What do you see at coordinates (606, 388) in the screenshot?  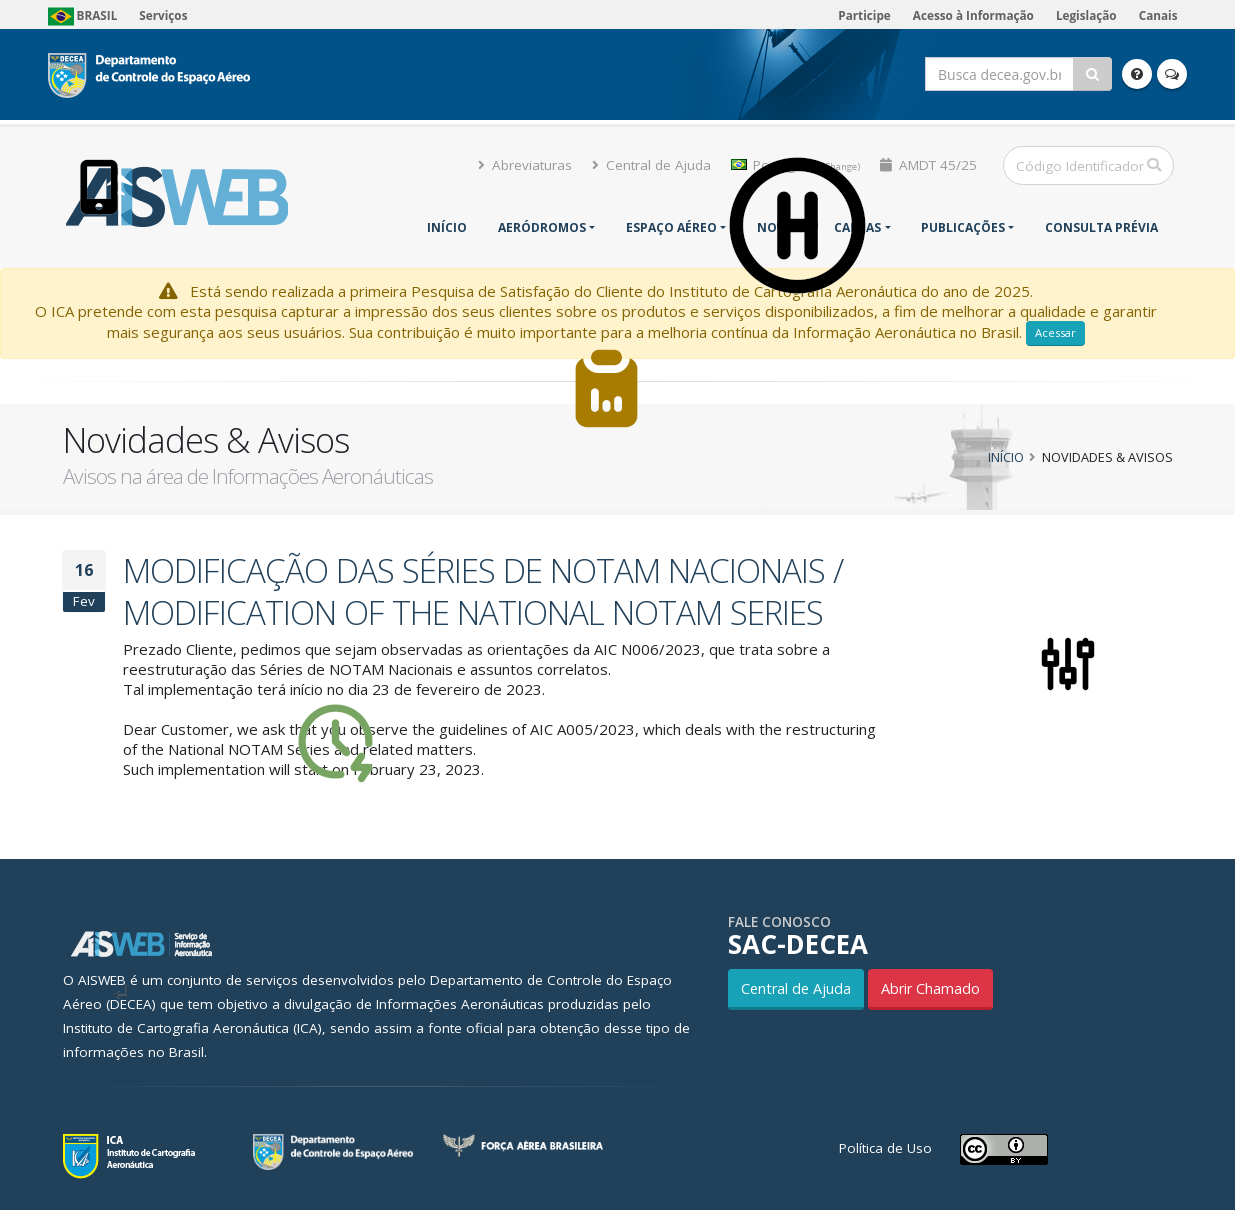 I see `view clipboard data or statistics` at bounding box center [606, 388].